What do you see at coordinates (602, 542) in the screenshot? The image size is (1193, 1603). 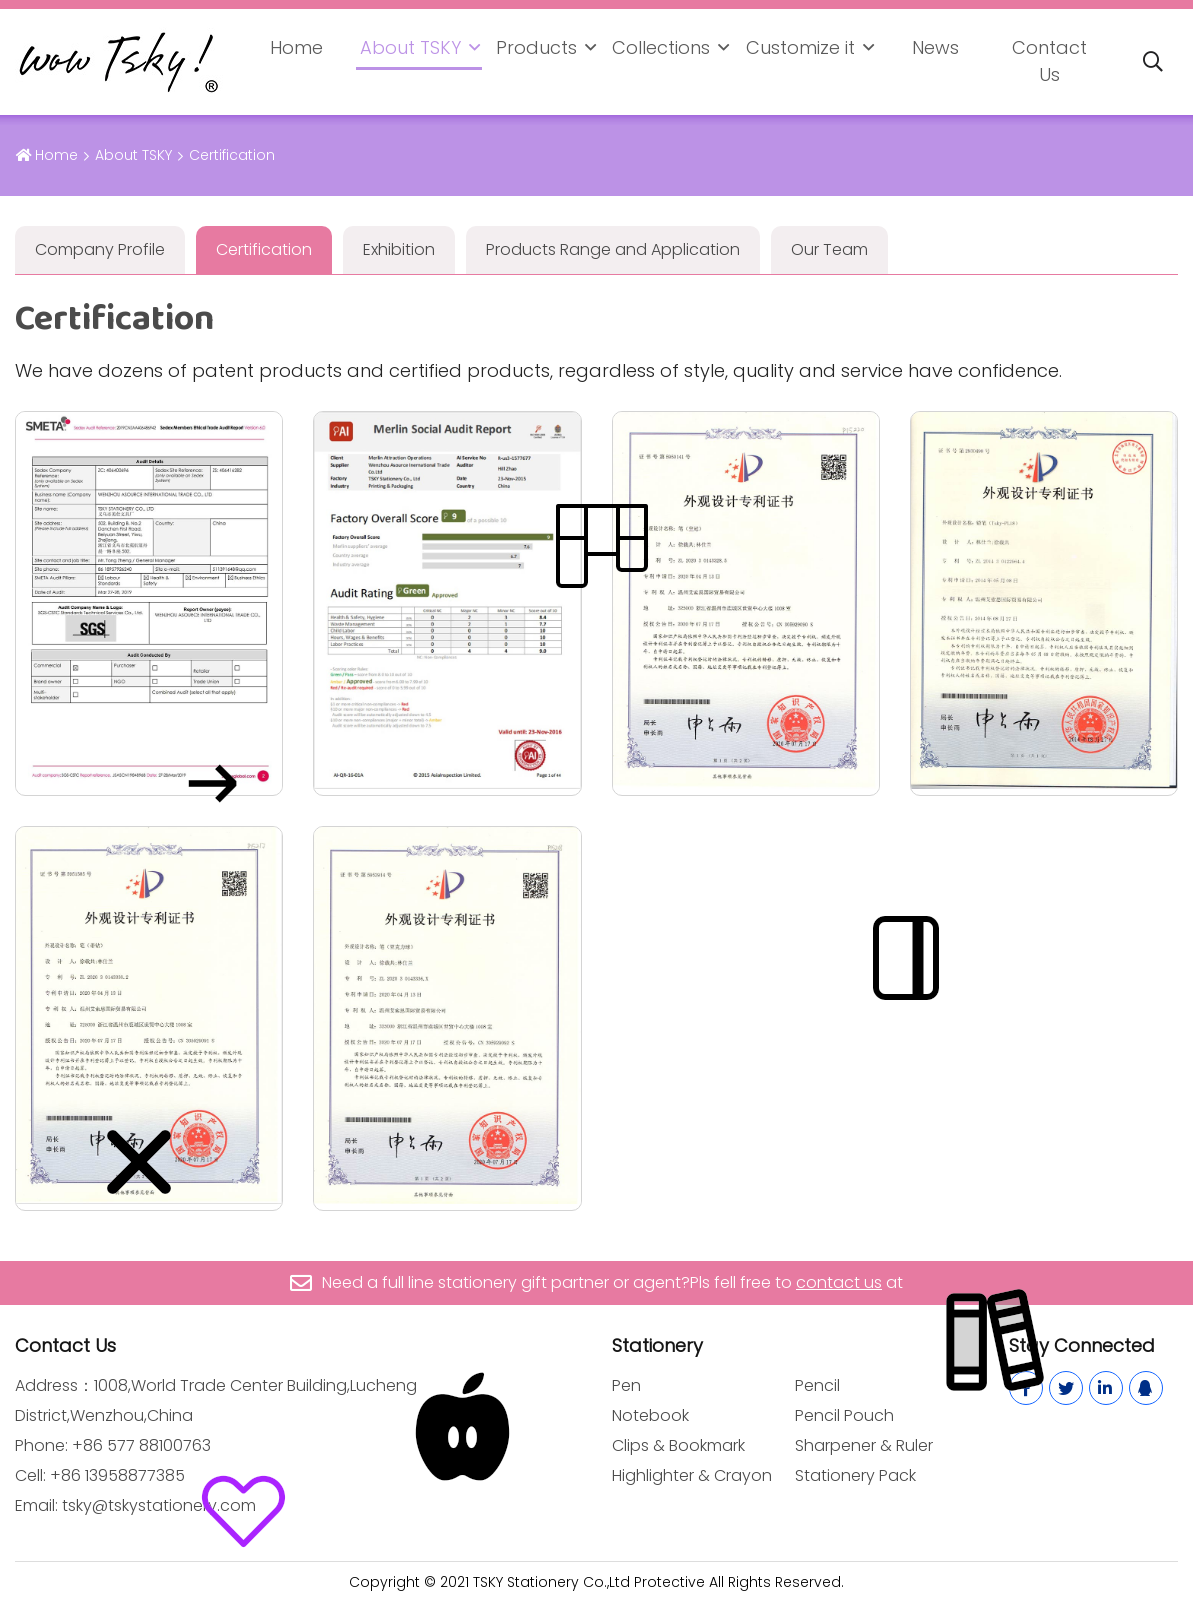 I see `open kanban board view` at bounding box center [602, 542].